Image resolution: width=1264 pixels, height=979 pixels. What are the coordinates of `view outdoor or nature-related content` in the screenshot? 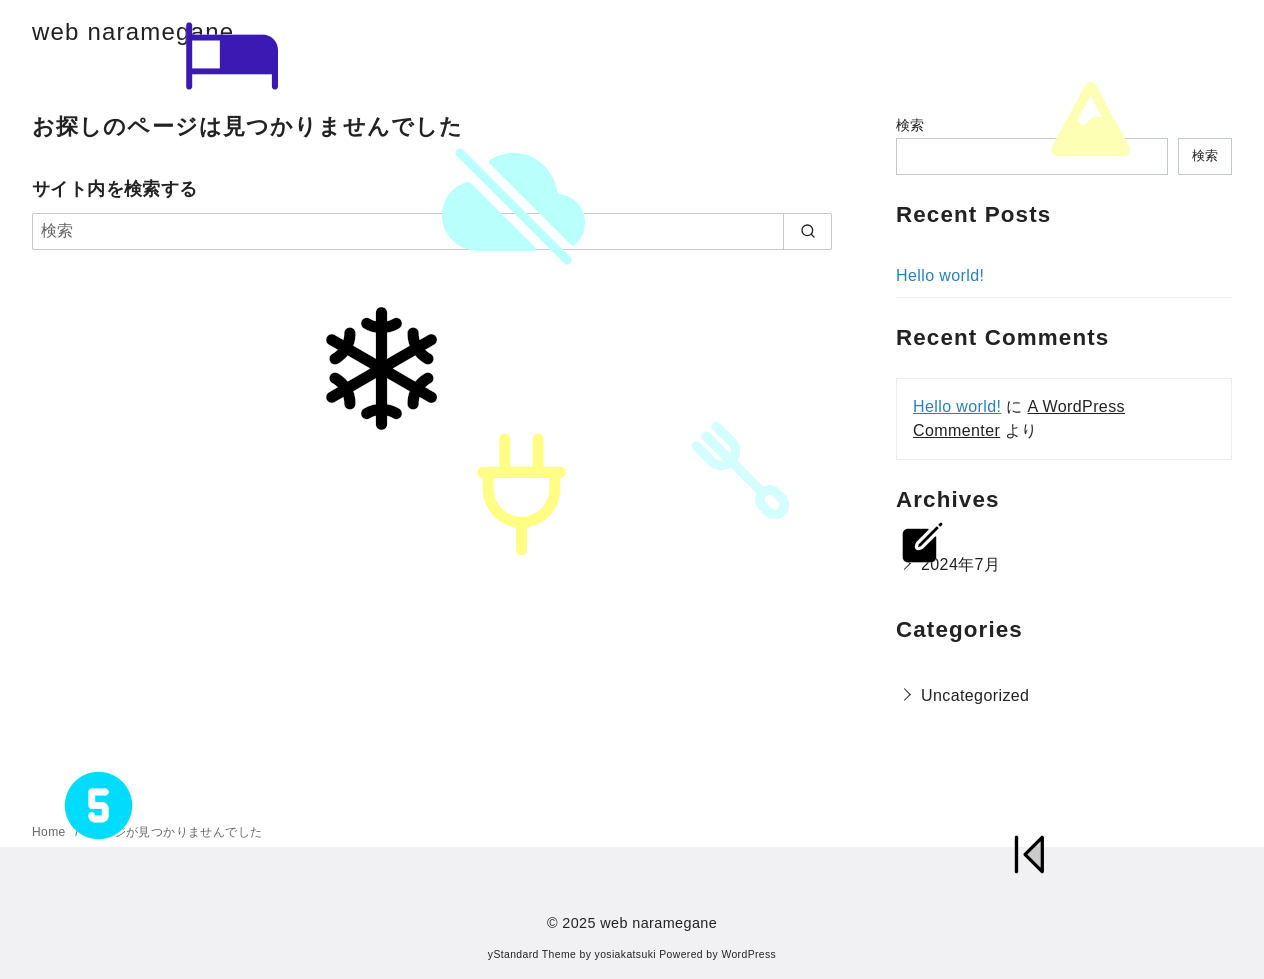 It's located at (1090, 121).